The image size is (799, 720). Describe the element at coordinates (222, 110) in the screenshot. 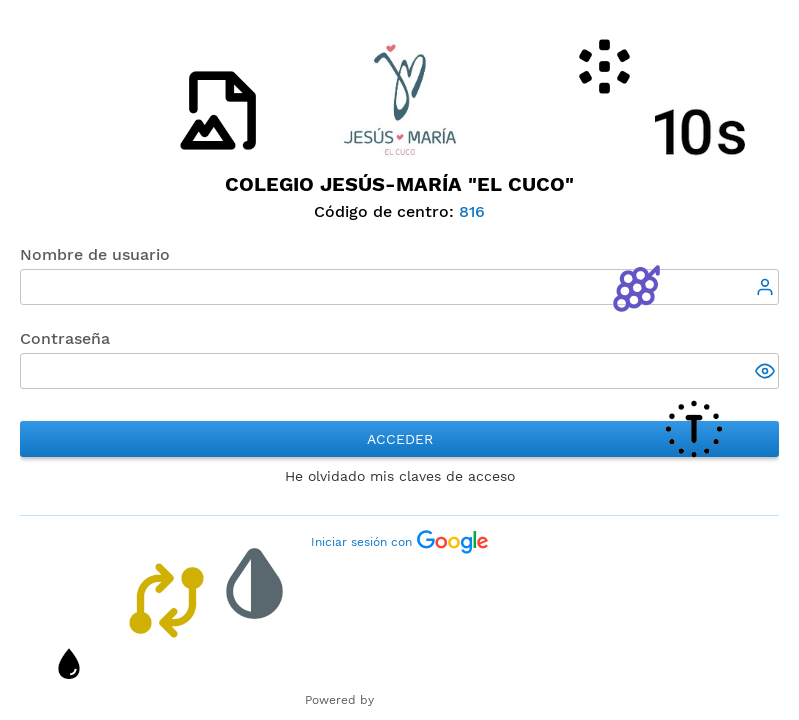

I see `view image file` at that location.